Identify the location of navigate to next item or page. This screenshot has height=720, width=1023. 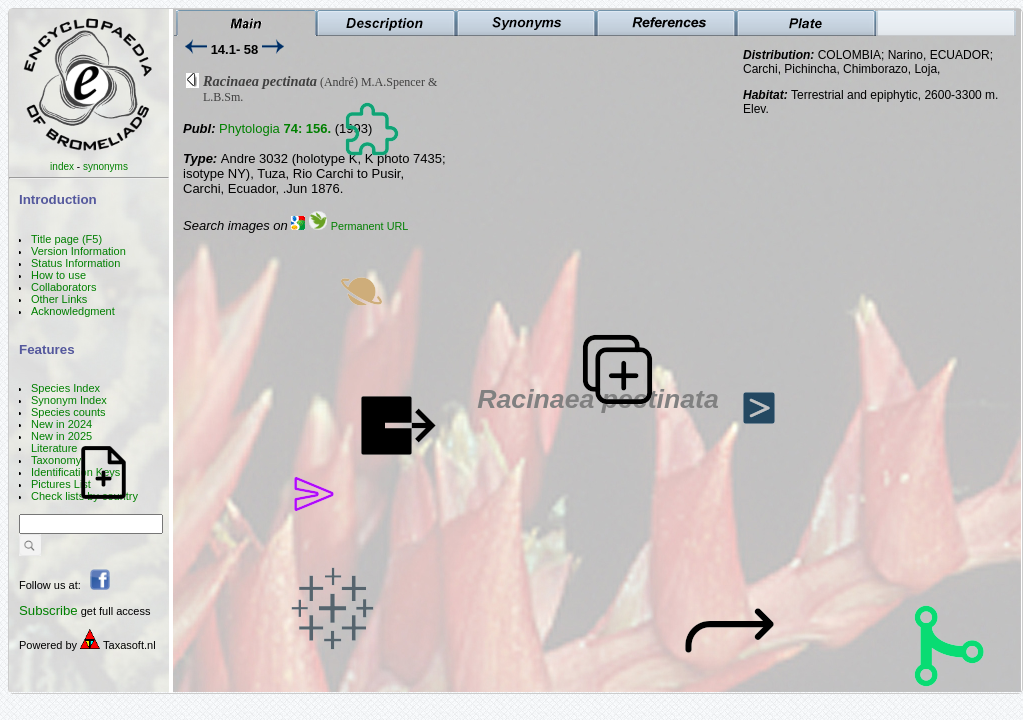
(759, 408).